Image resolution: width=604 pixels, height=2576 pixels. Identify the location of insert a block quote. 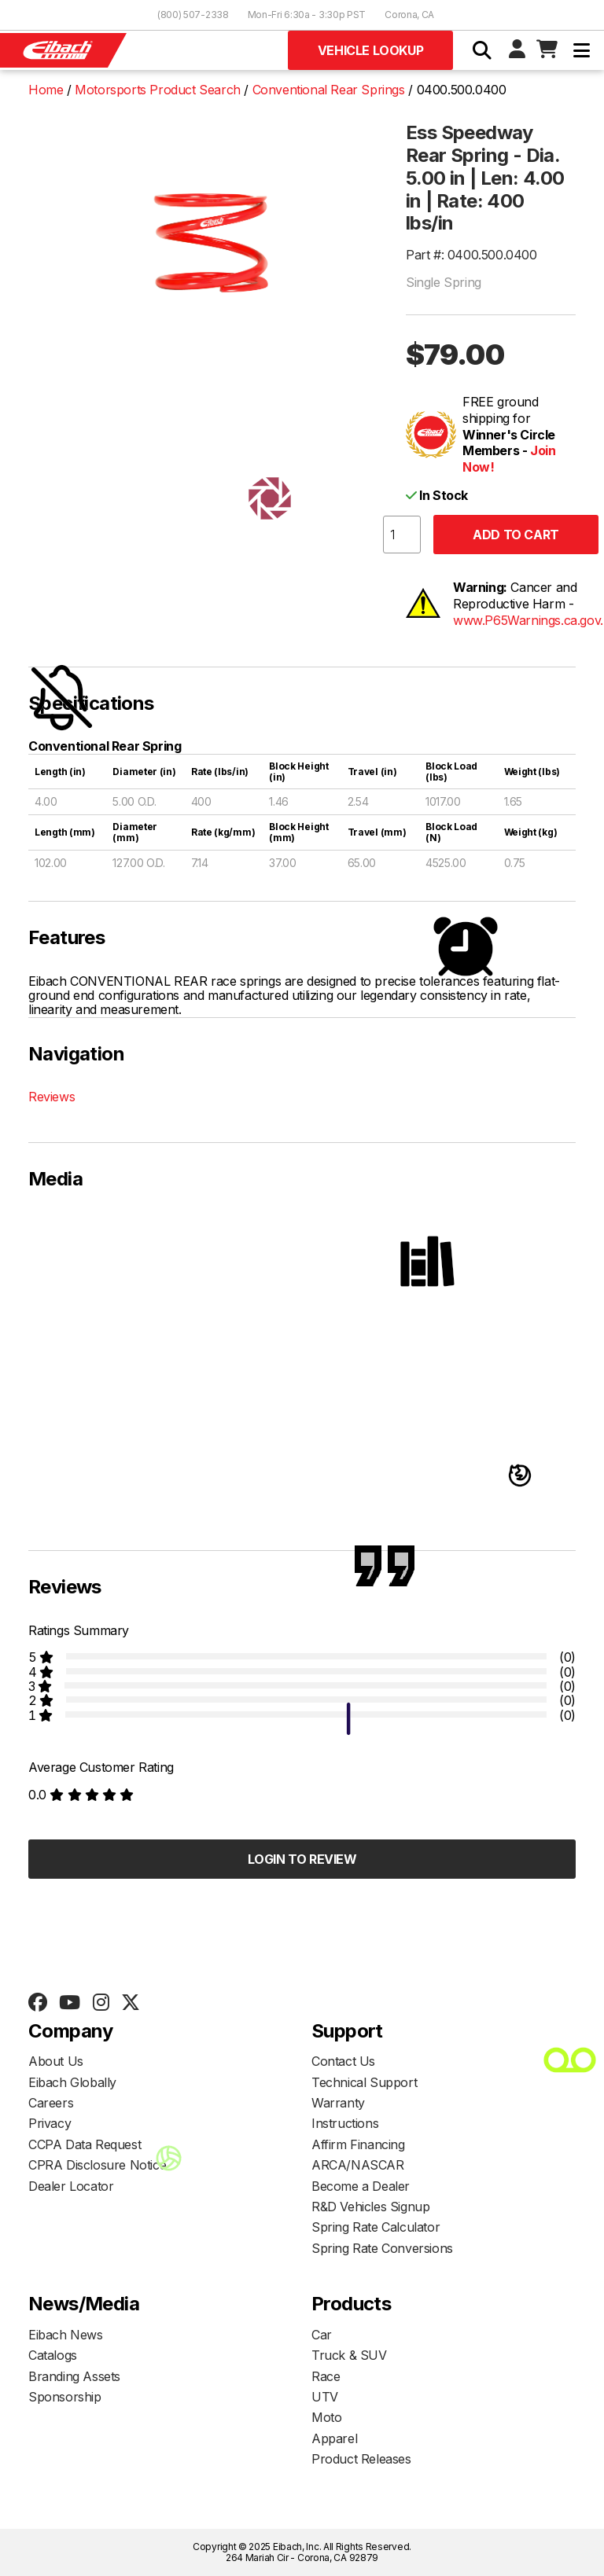
(385, 1566).